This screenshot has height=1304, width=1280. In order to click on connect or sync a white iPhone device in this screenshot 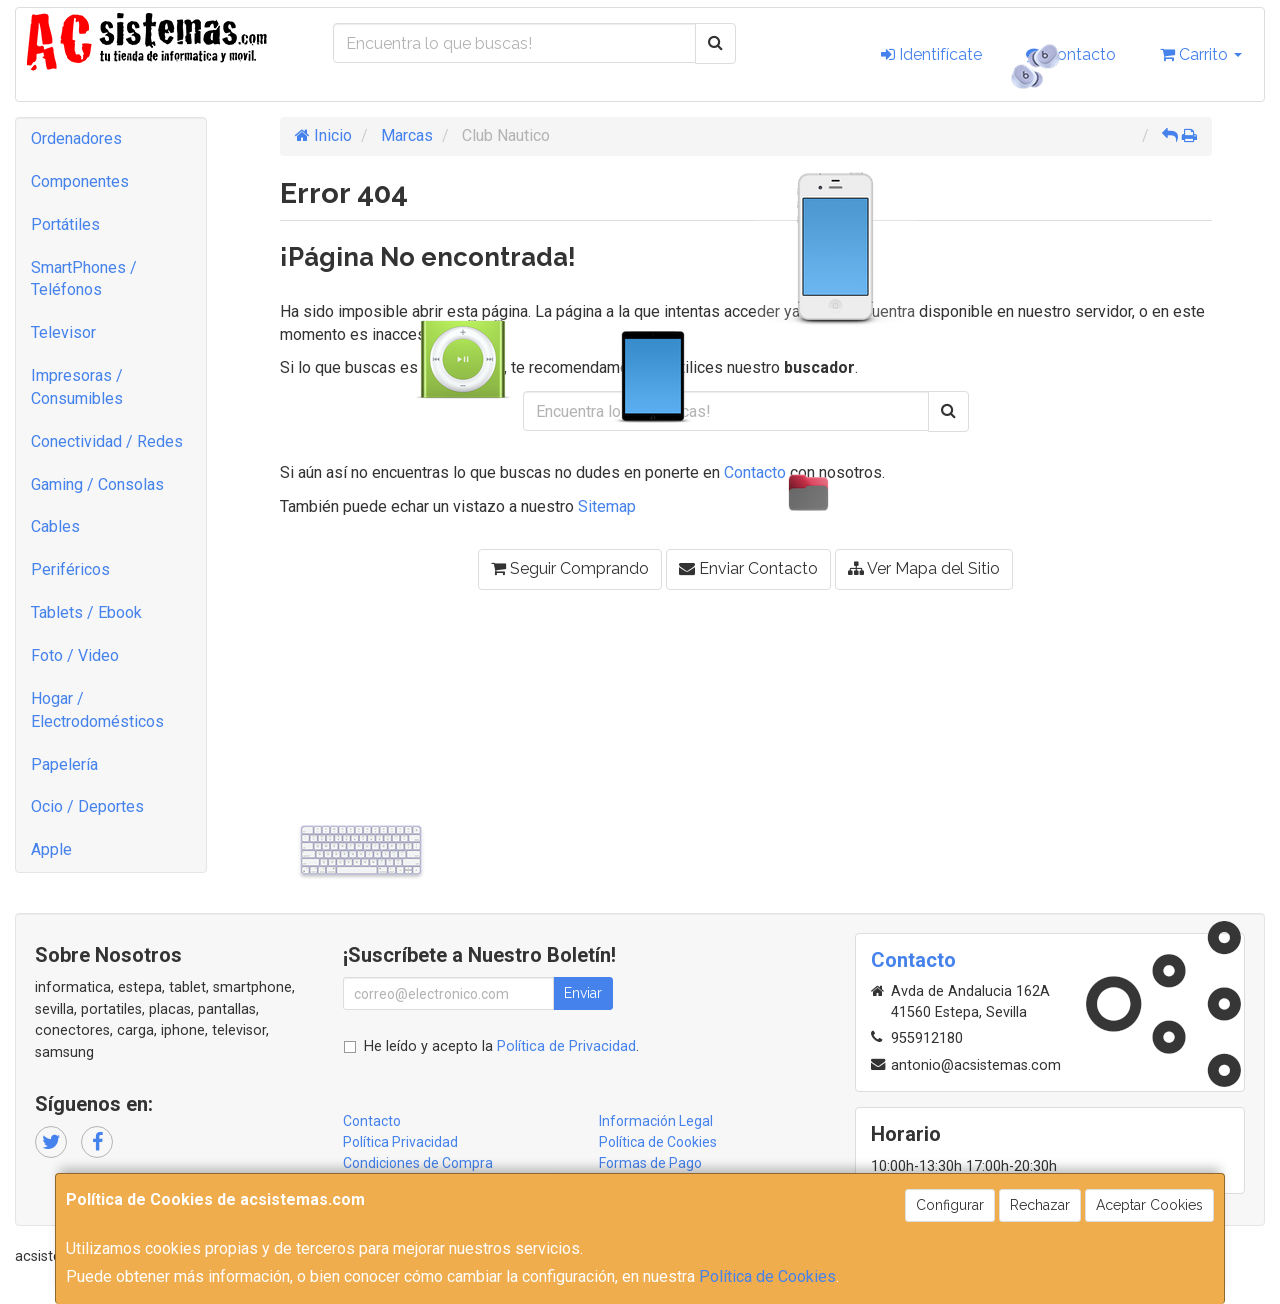, I will do `click(835, 245)`.